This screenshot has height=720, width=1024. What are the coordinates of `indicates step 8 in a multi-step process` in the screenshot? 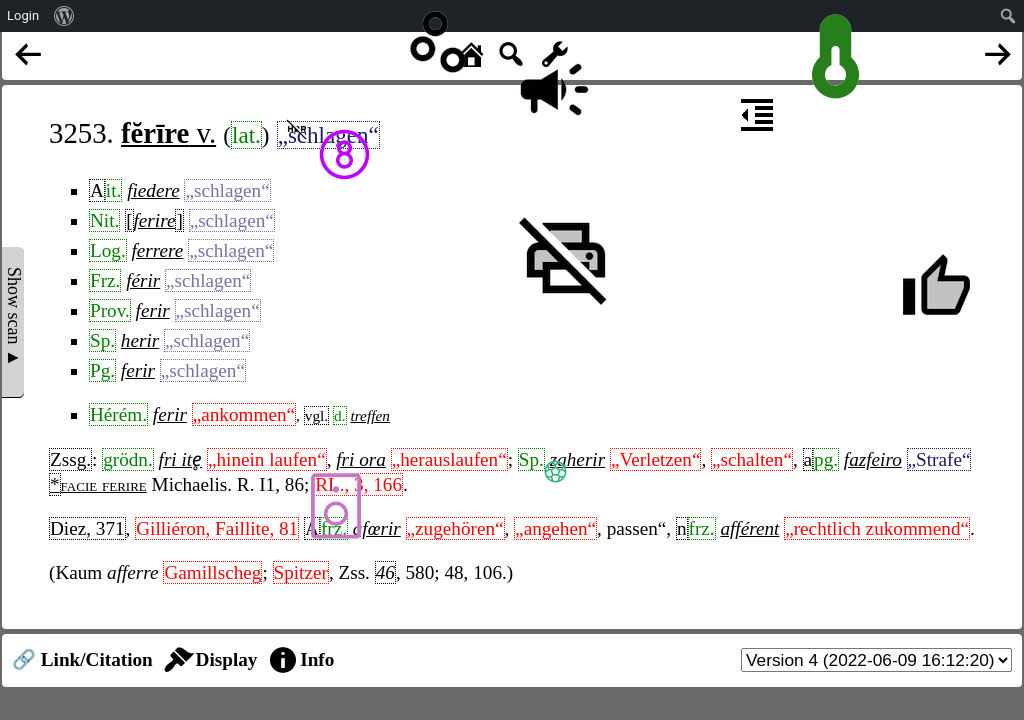 It's located at (344, 154).